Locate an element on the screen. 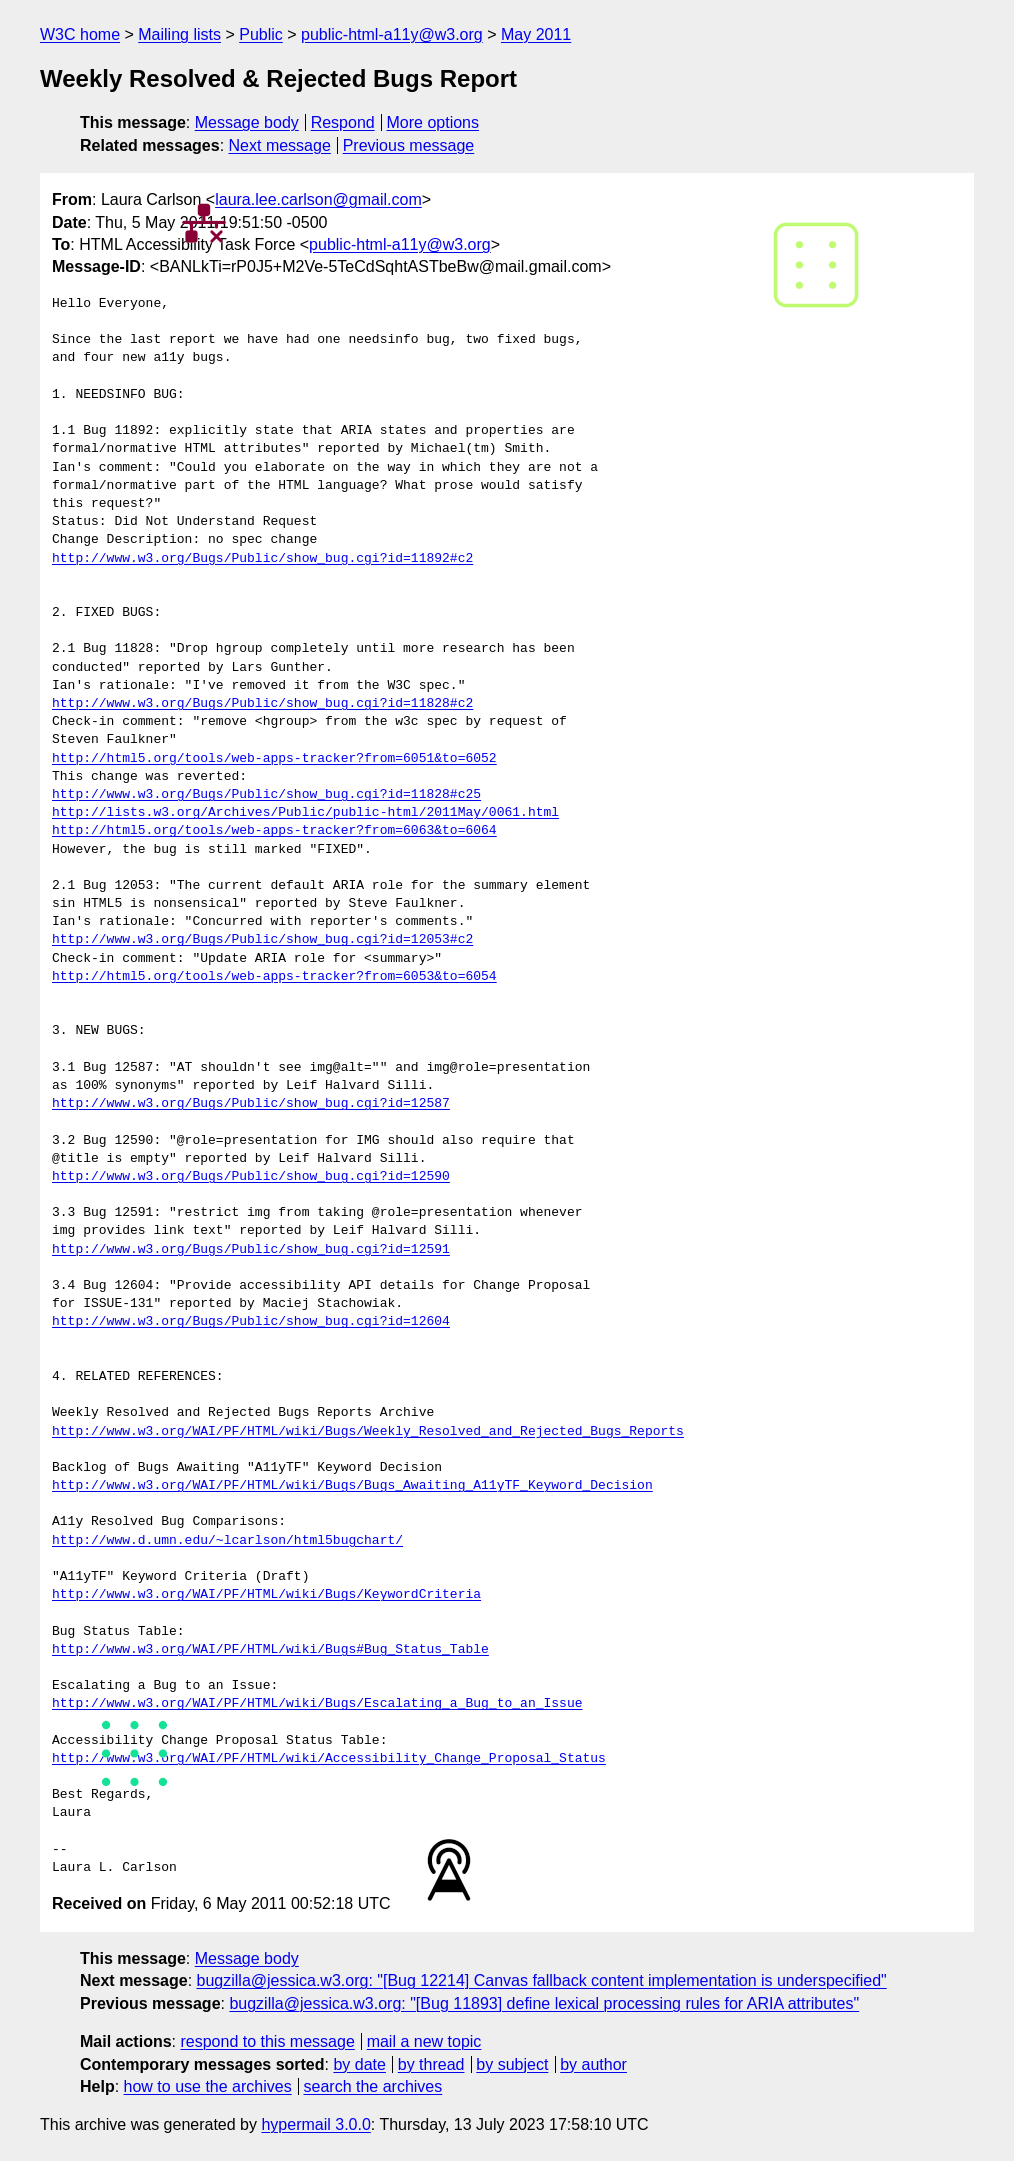 The width and height of the screenshot is (1014, 2161). network connection failed or unavailable is located at coordinates (204, 224).